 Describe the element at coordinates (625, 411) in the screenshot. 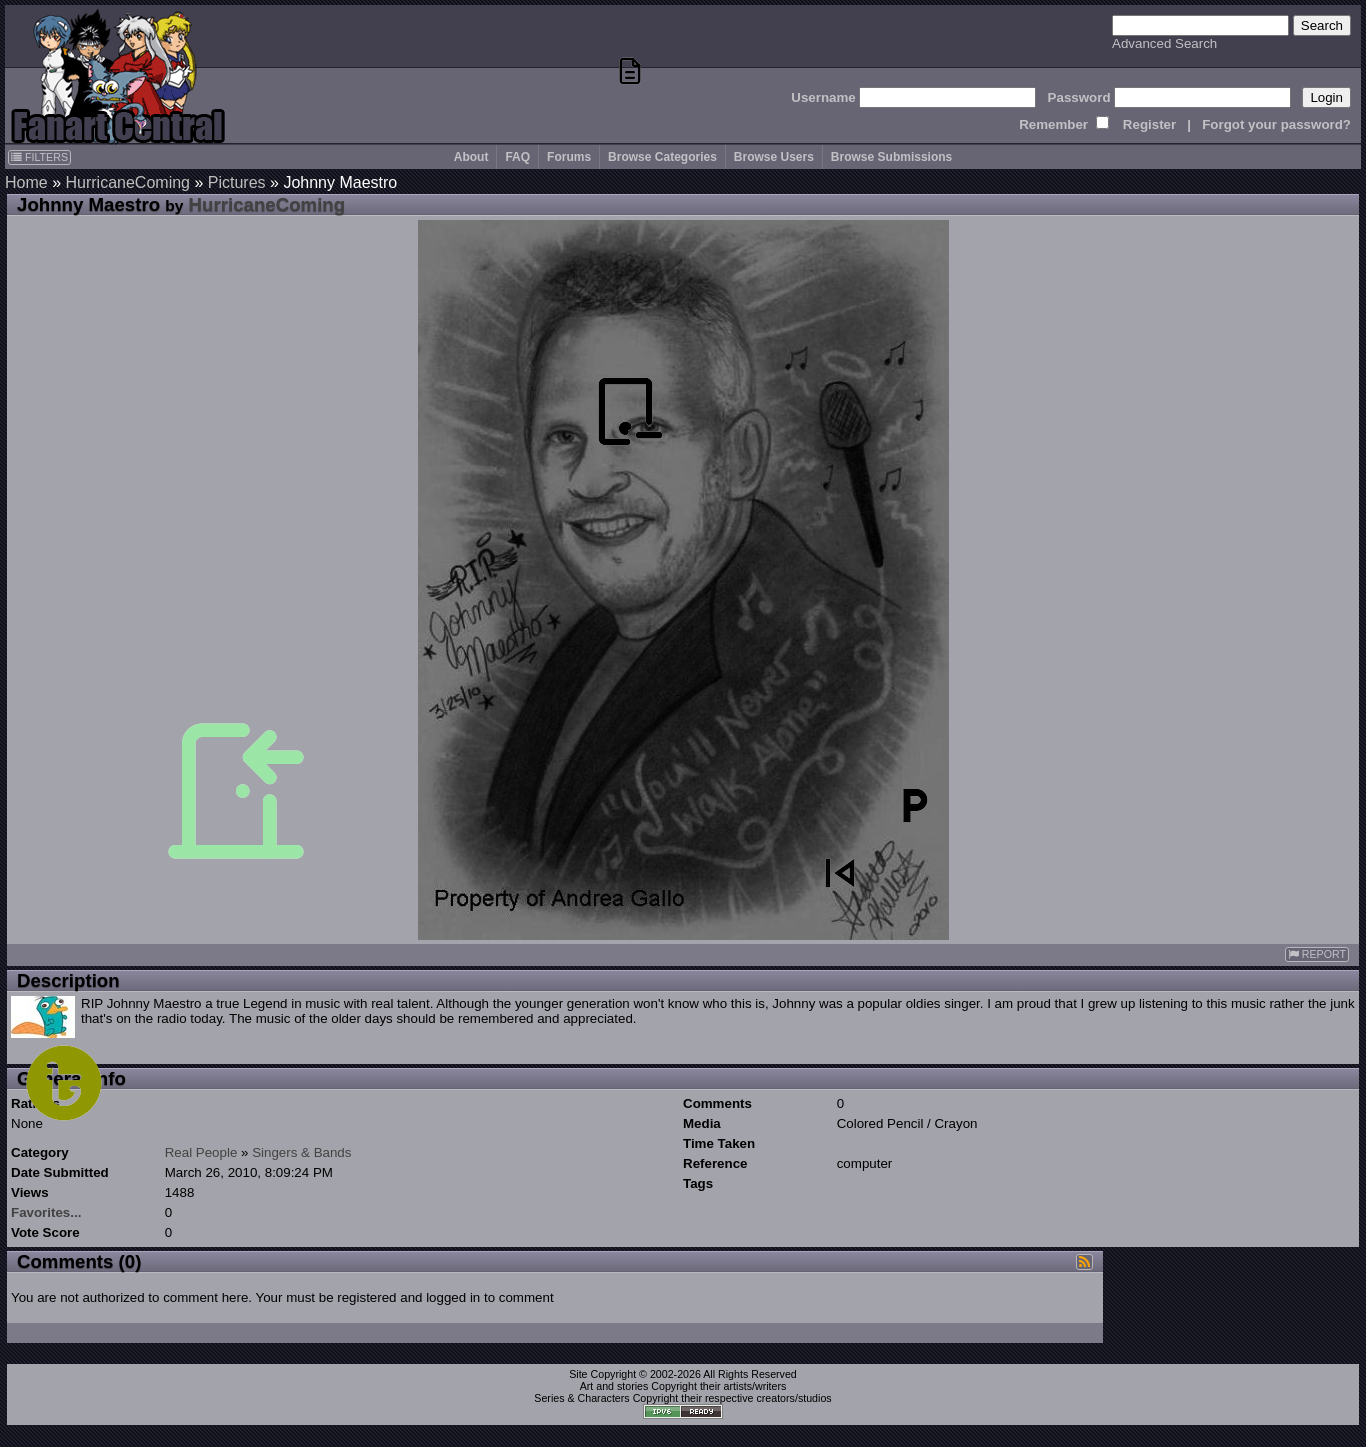

I see `remove a tablet device` at that location.